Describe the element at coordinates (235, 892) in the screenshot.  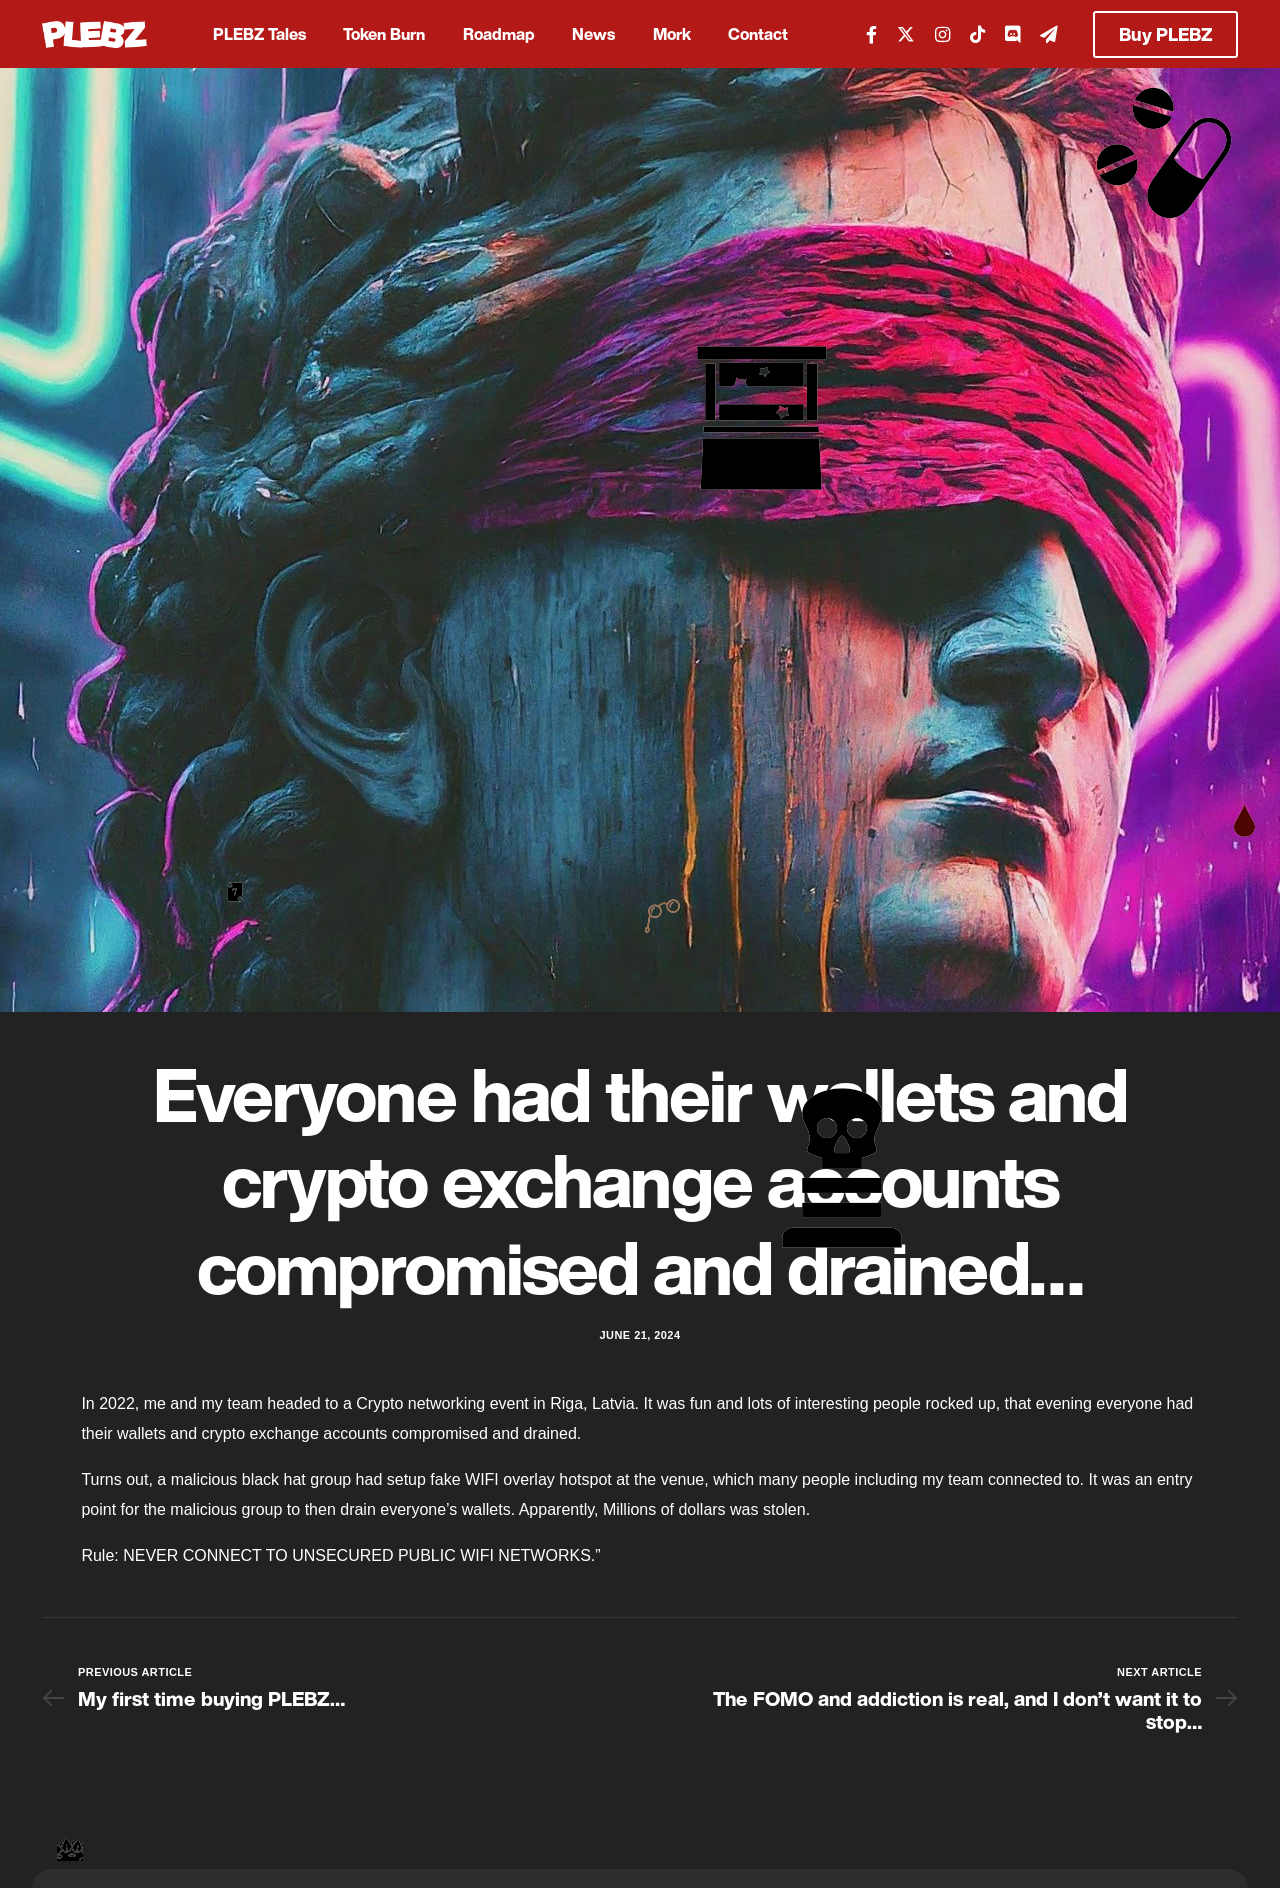
I see `seven of spades playing card` at that location.